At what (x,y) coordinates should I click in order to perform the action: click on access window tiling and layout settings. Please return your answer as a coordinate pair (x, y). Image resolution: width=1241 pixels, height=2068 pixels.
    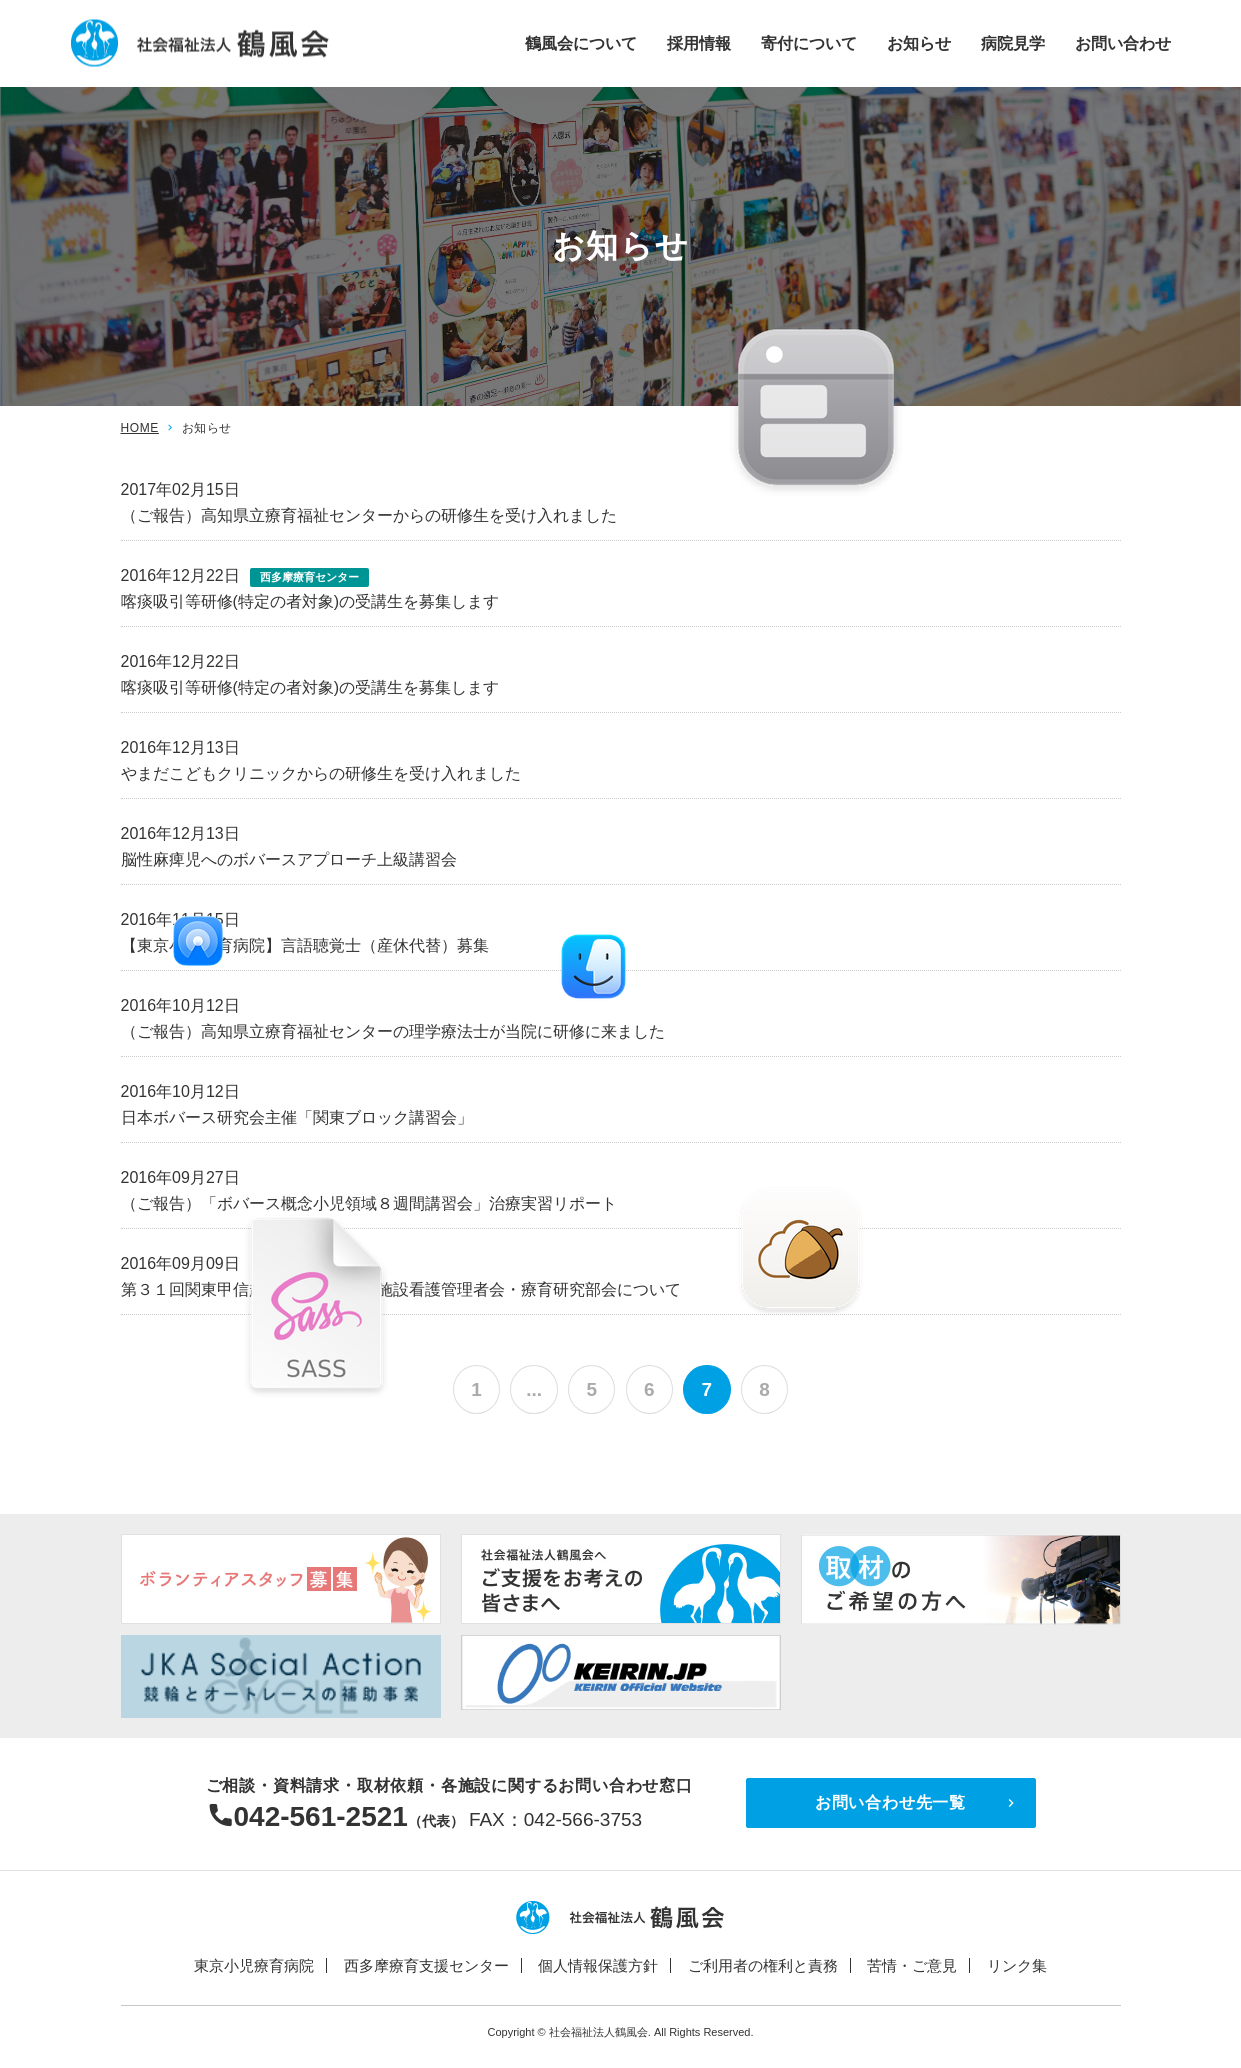
    Looking at the image, I should click on (816, 410).